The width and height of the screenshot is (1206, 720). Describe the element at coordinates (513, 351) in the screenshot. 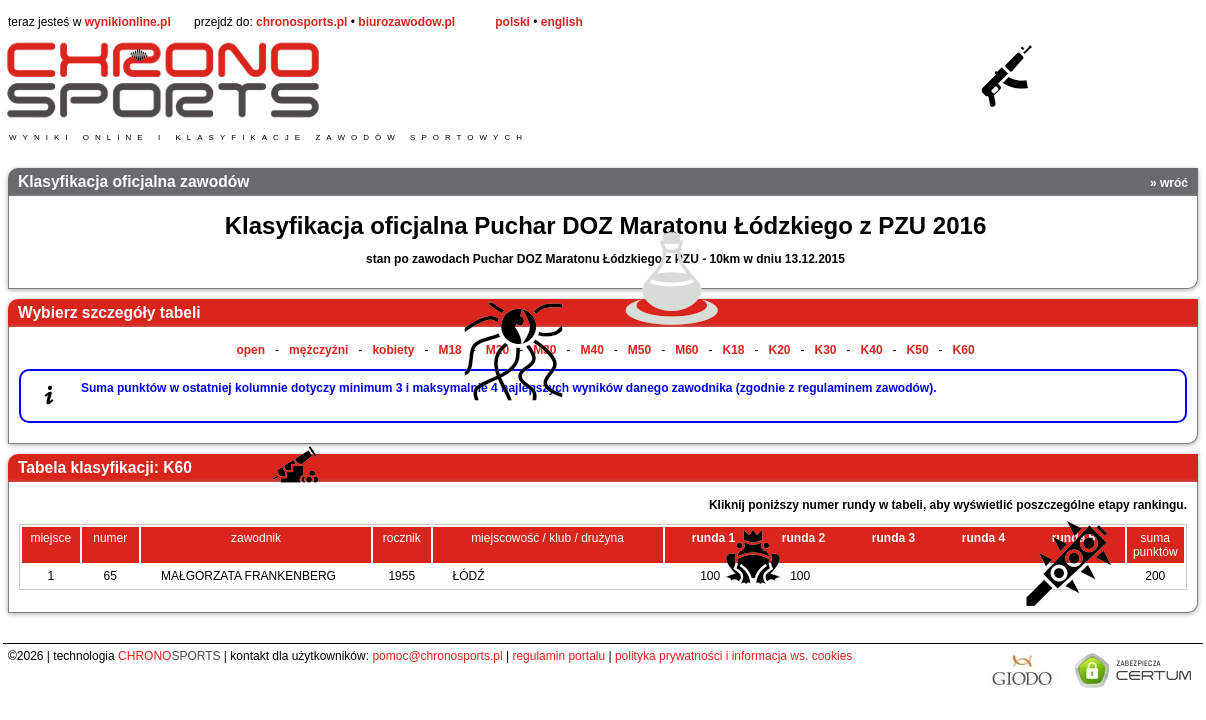

I see `select tentacle monster enemy type` at that location.